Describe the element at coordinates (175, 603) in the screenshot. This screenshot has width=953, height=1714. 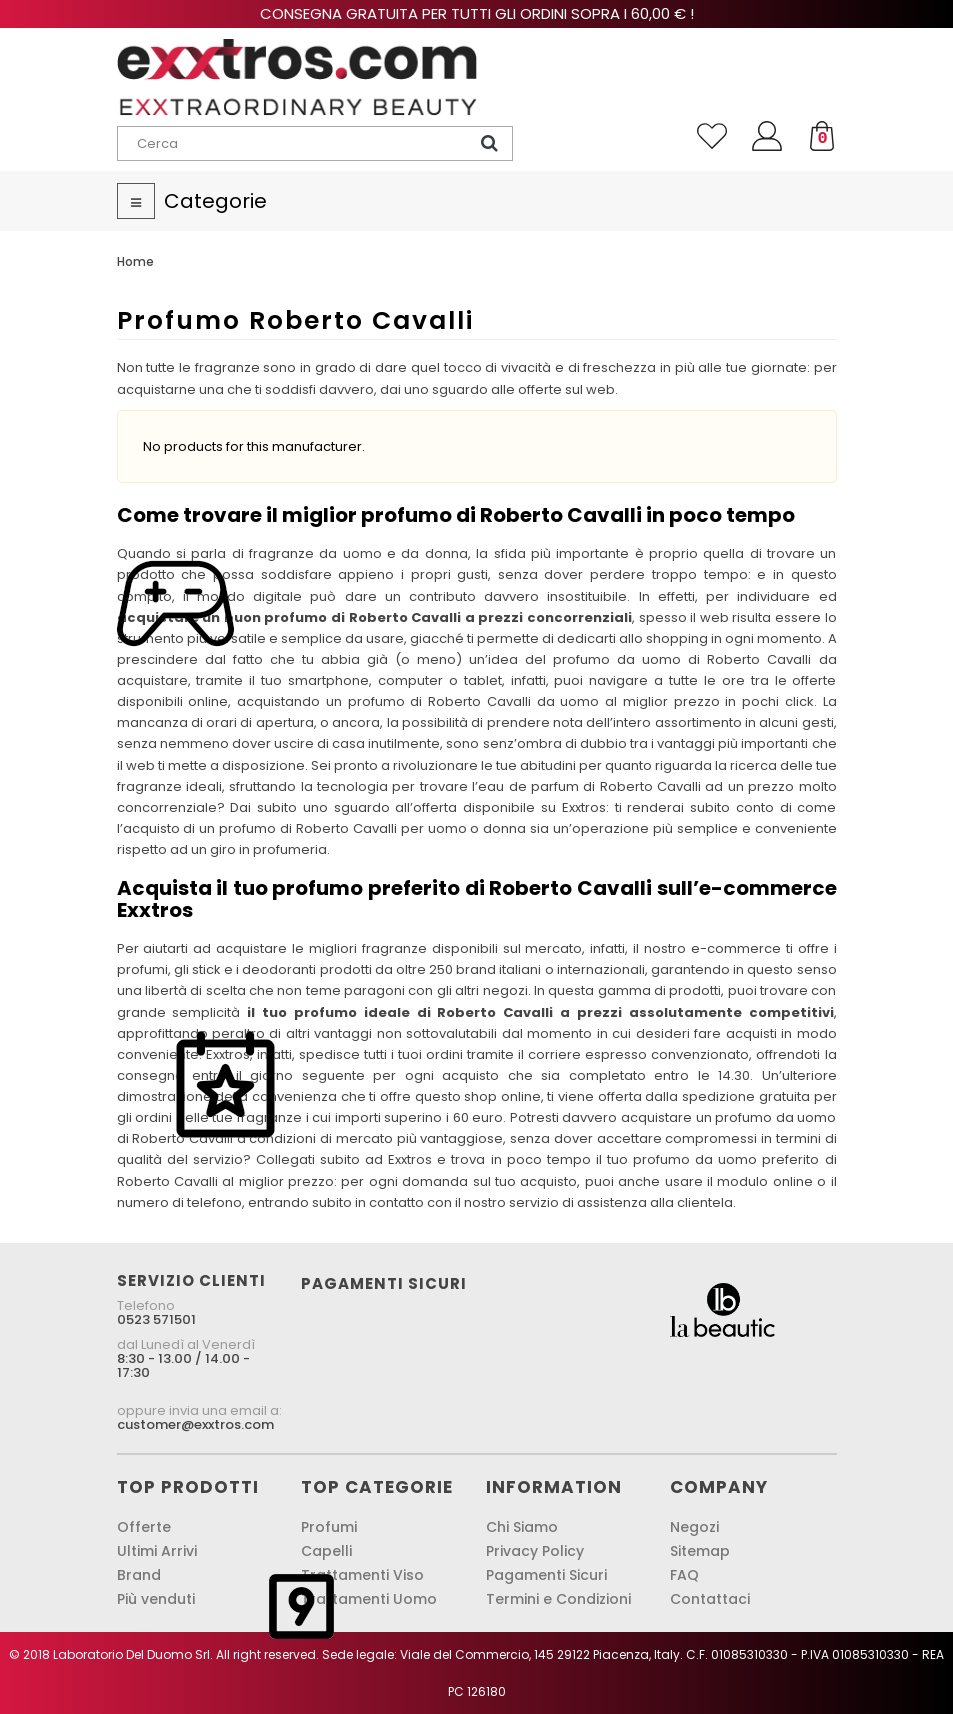
I see `access games or gaming features` at that location.